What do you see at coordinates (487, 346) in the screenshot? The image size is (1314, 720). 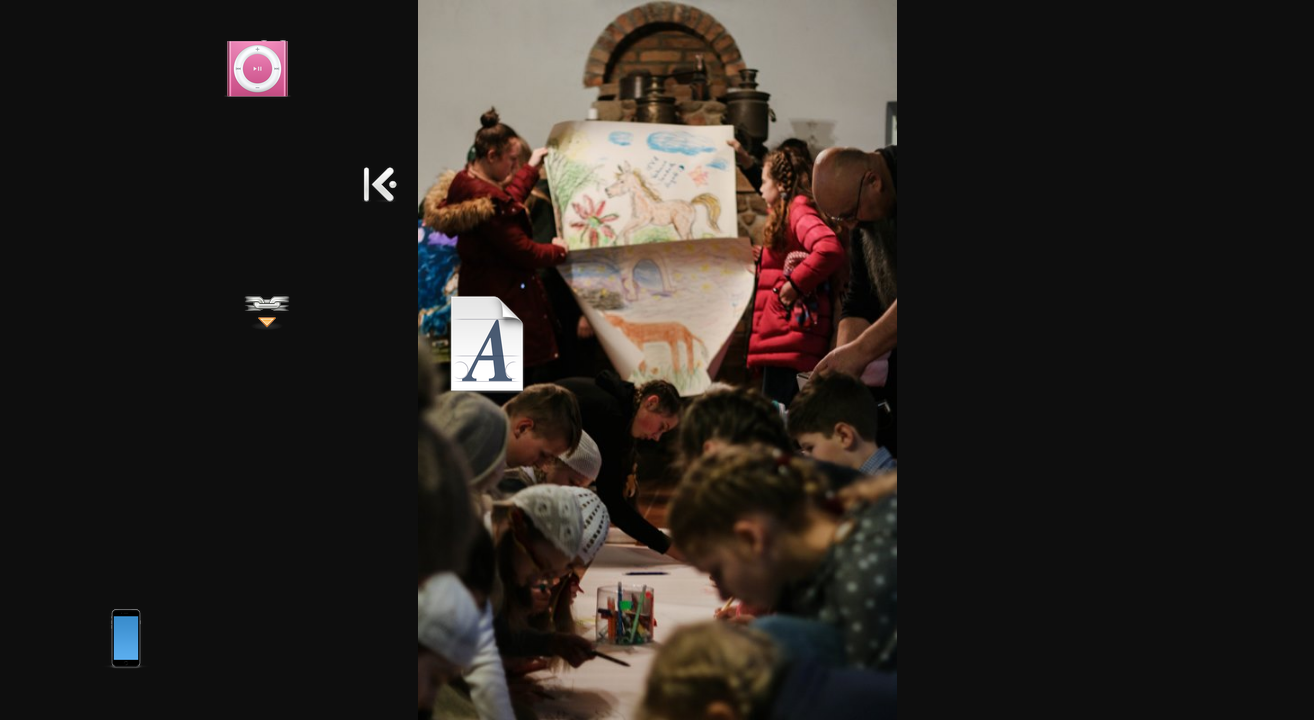 I see `access font settings or typography options` at bounding box center [487, 346].